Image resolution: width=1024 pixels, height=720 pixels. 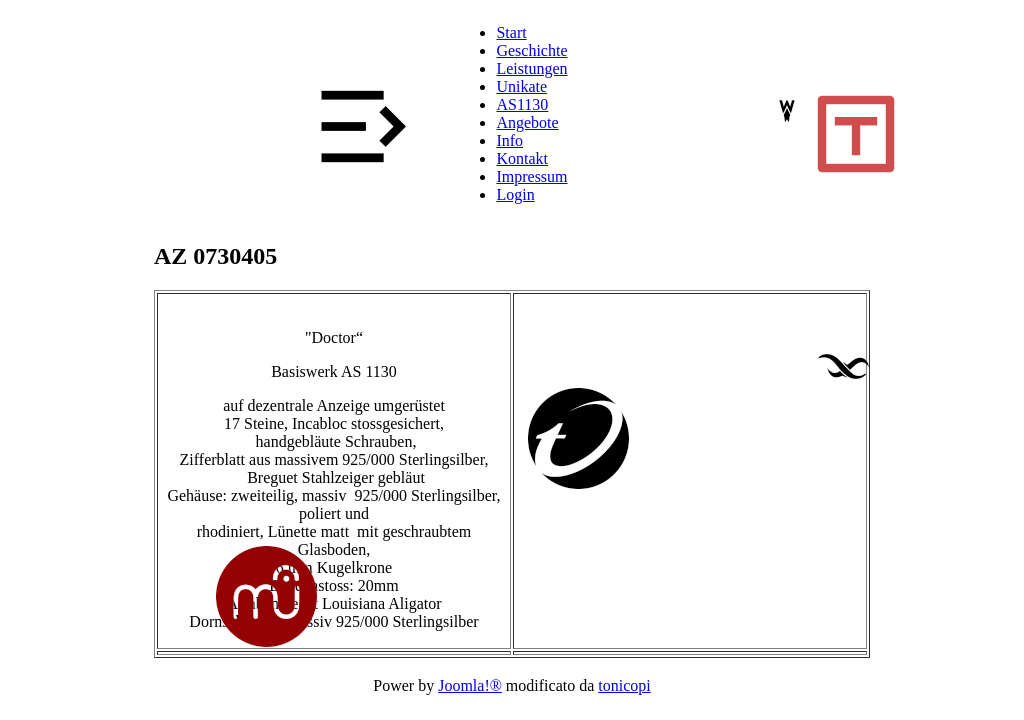 What do you see at coordinates (843, 366) in the screenshot?
I see `backendless platform logo` at bounding box center [843, 366].